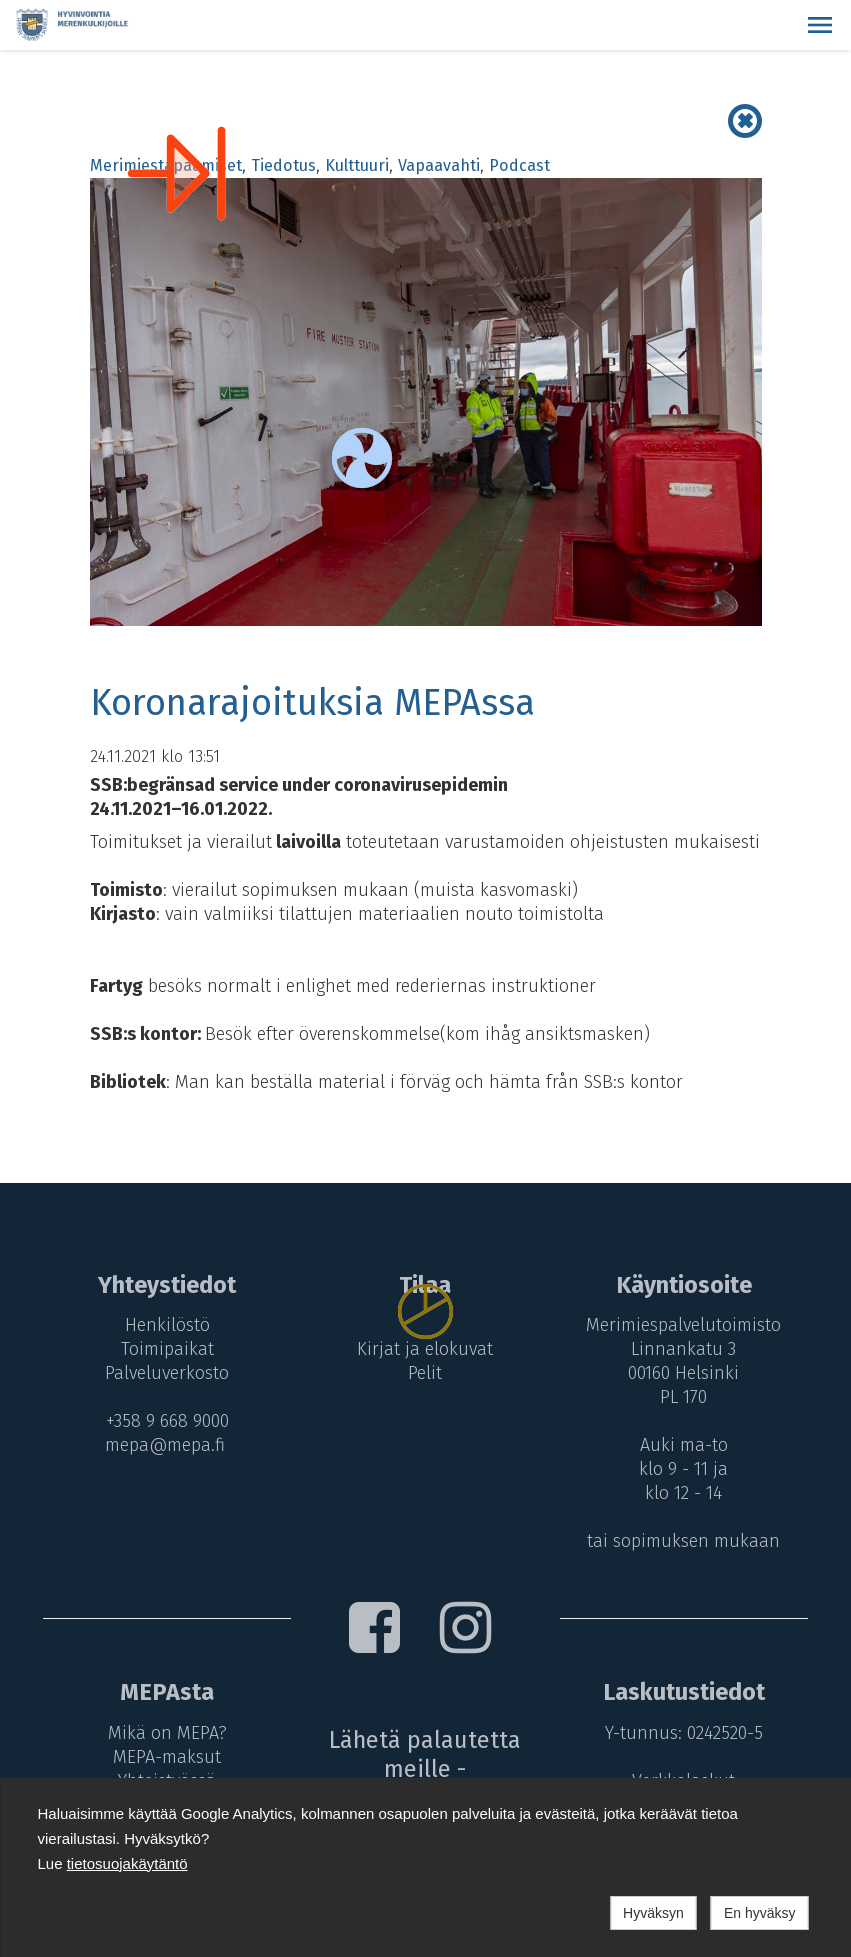 This screenshot has height=1957, width=851. I want to click on skip to end of content, so click(178, 173).